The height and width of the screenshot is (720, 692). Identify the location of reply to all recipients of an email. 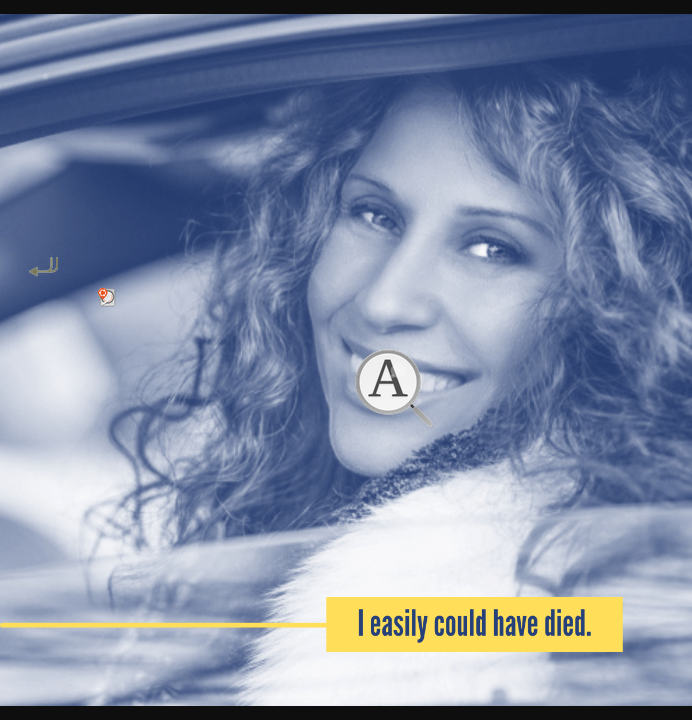
(43, 265).